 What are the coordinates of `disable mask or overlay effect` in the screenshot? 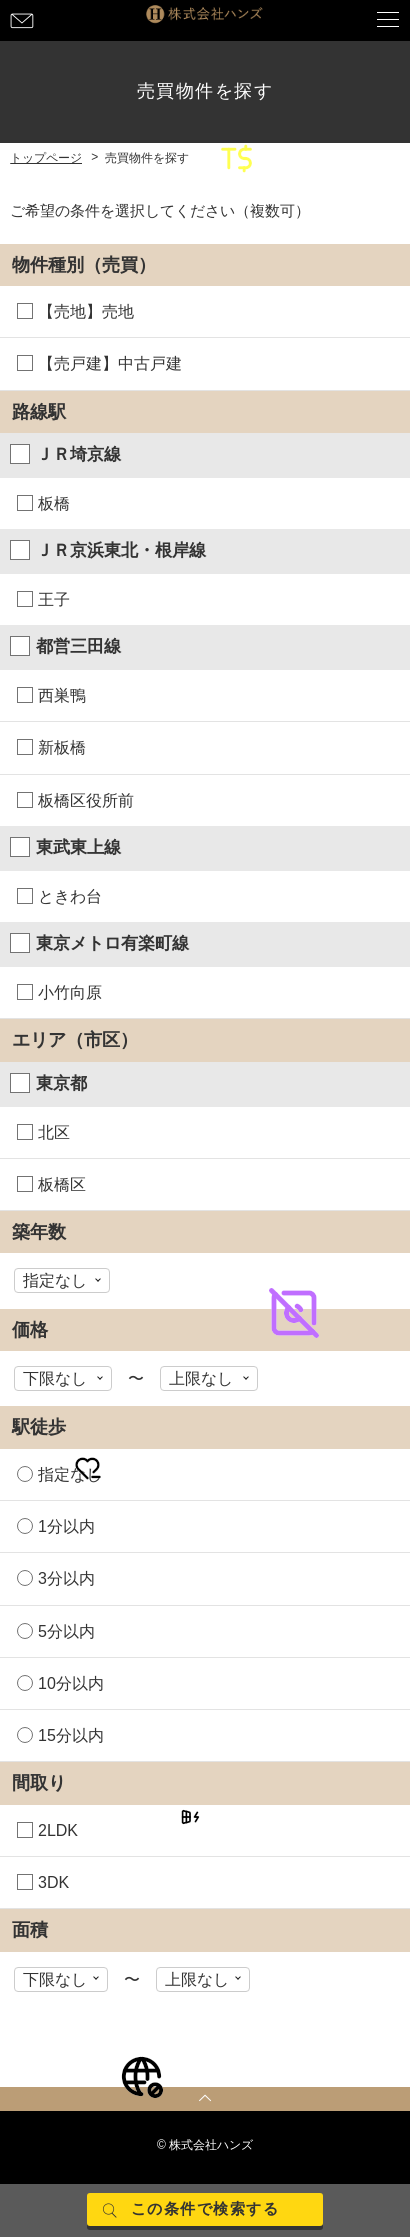 It's located at (294, 1313).